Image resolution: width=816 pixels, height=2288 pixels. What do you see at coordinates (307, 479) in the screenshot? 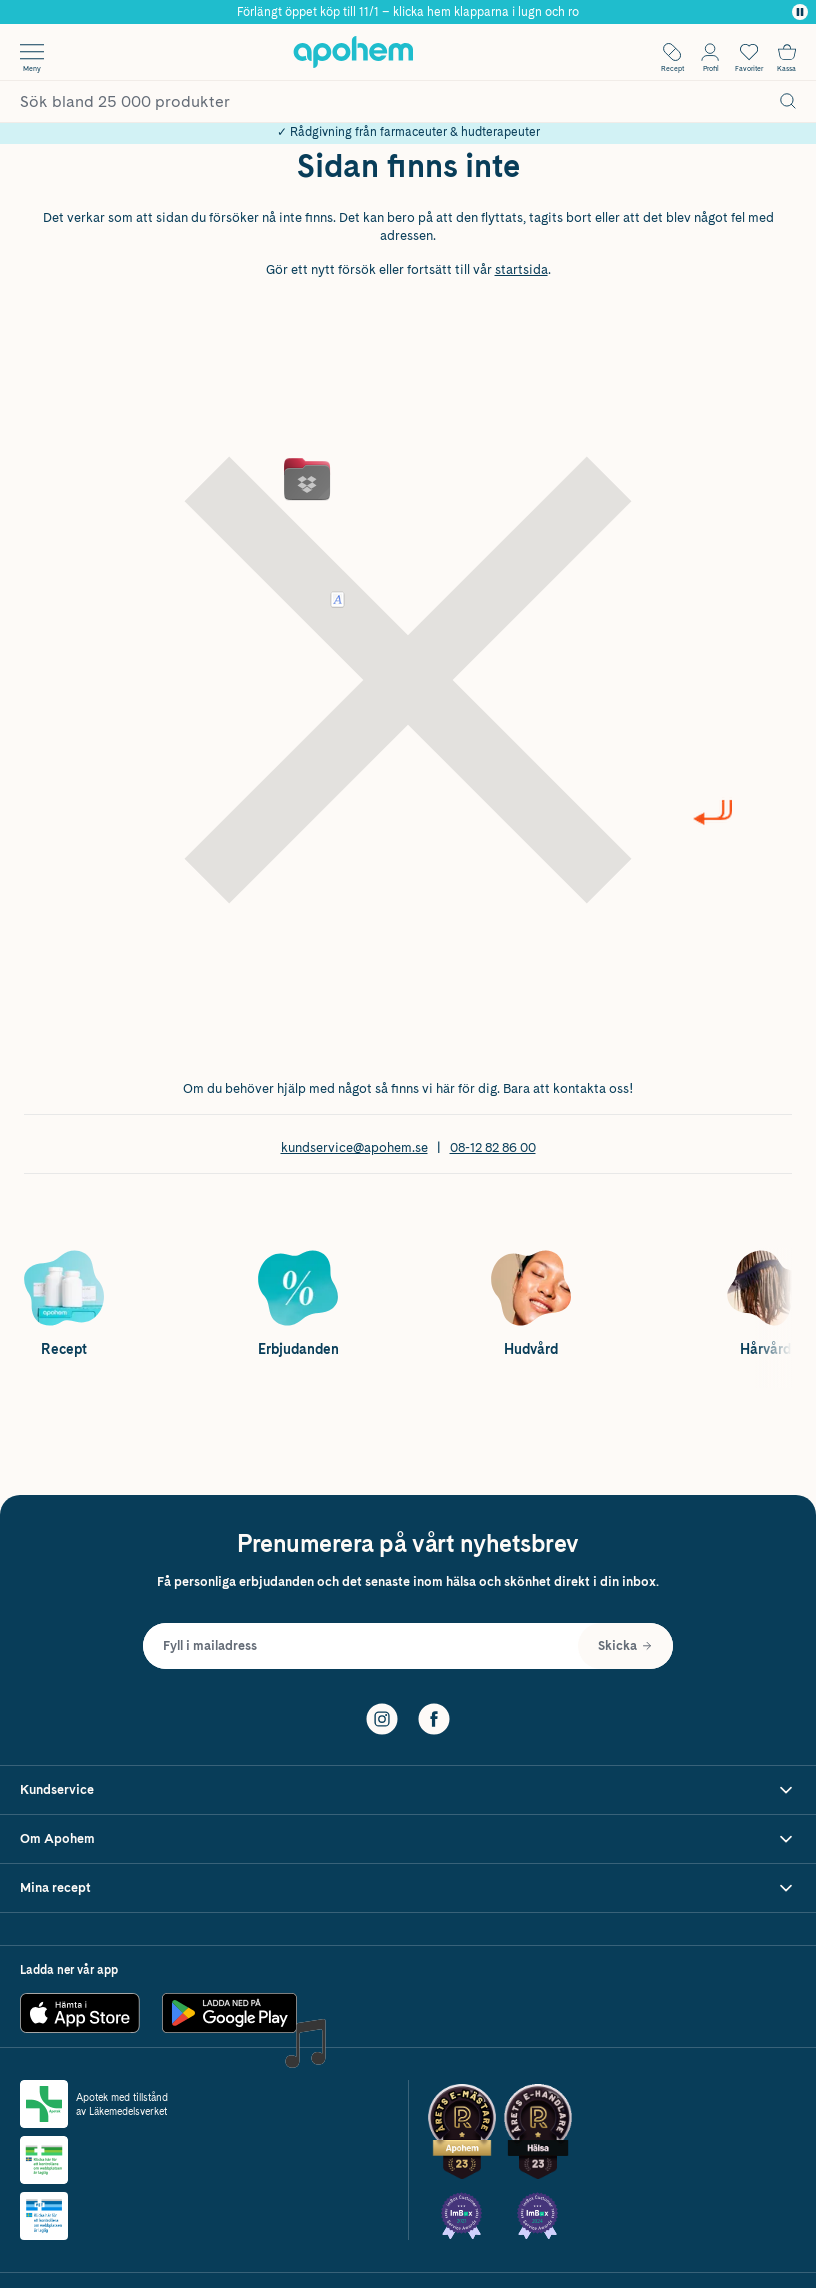
I see `open your dropbox folder` at bounding box center [307, 479].